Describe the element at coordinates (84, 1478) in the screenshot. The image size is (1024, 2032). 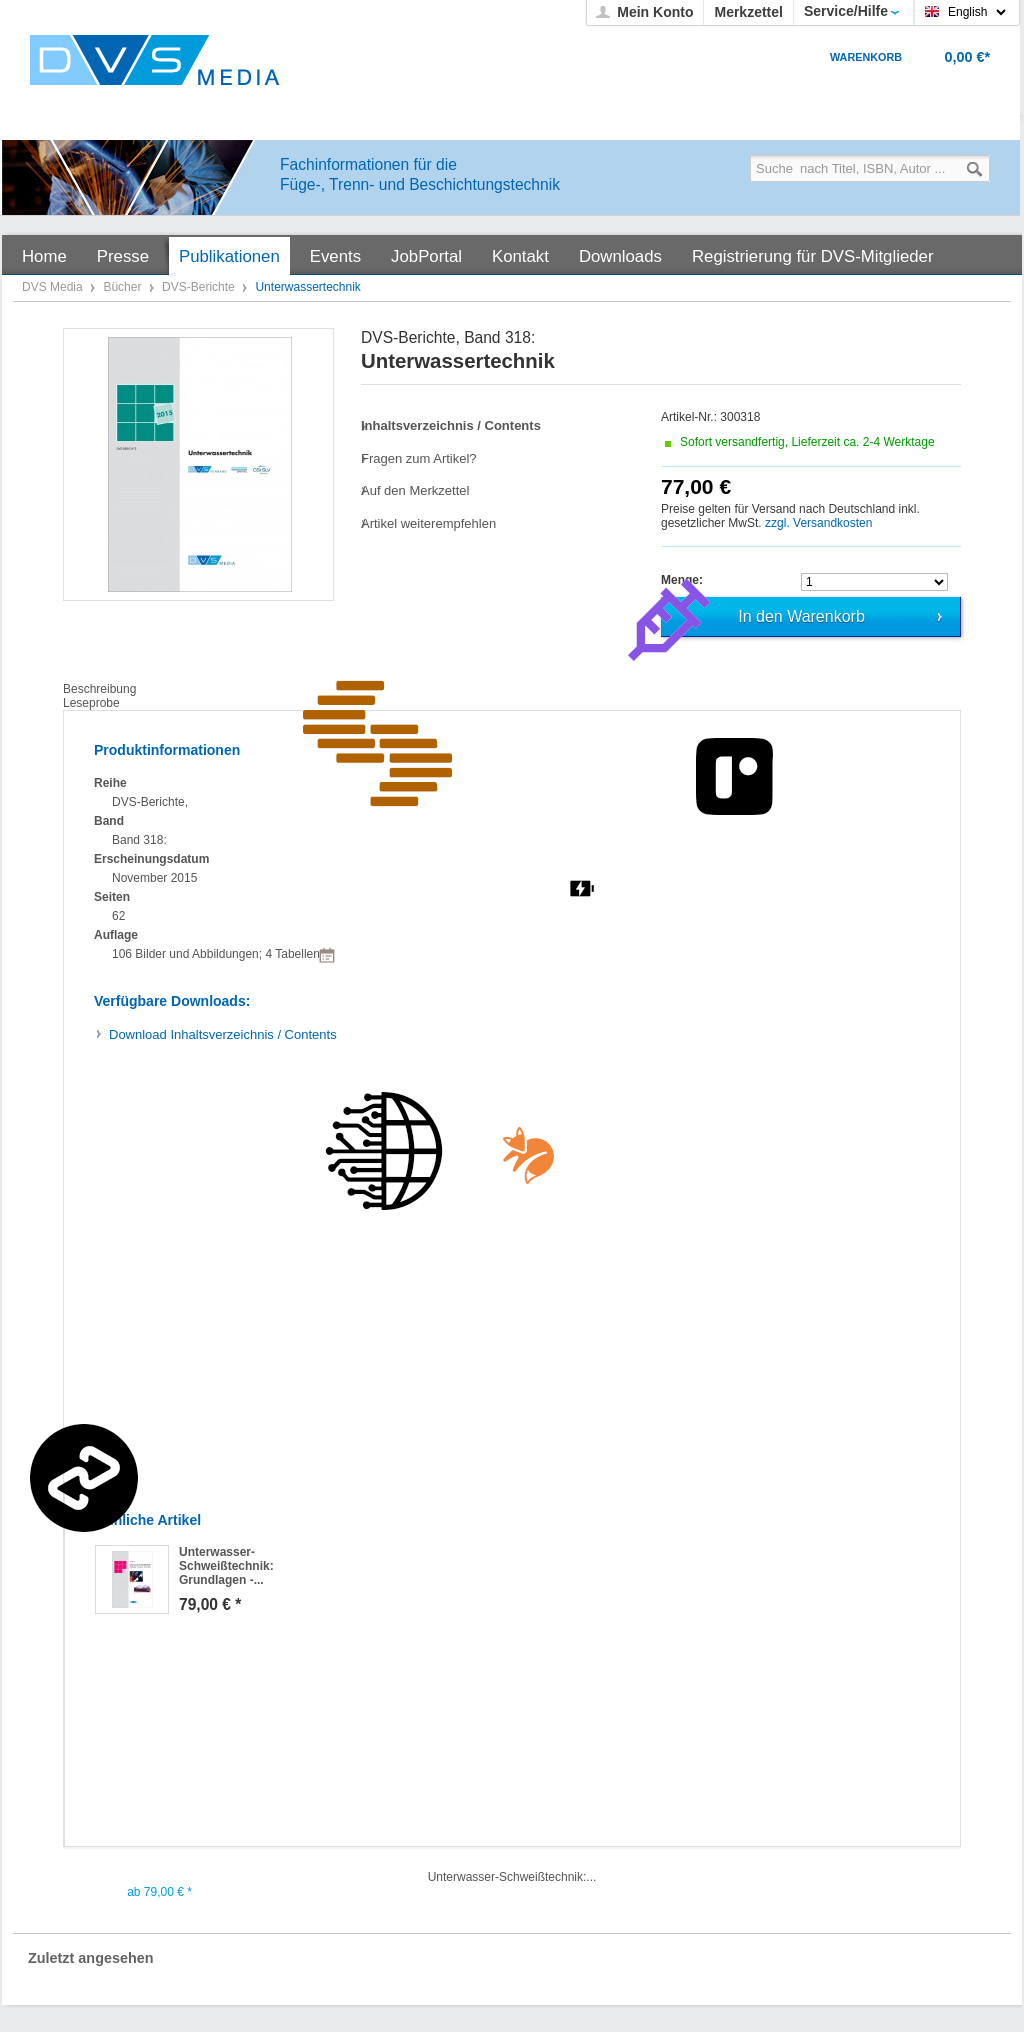
I see `pay with afterpay at checkout` at that location.